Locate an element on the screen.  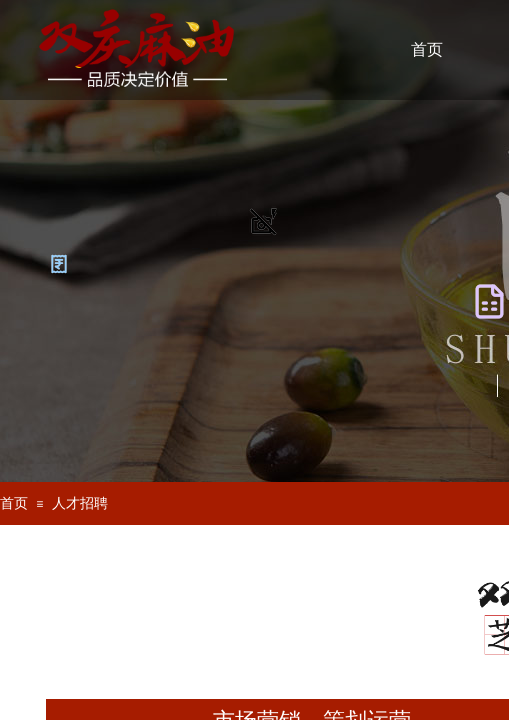
disable camera flash is located at coordinates (264, 221).